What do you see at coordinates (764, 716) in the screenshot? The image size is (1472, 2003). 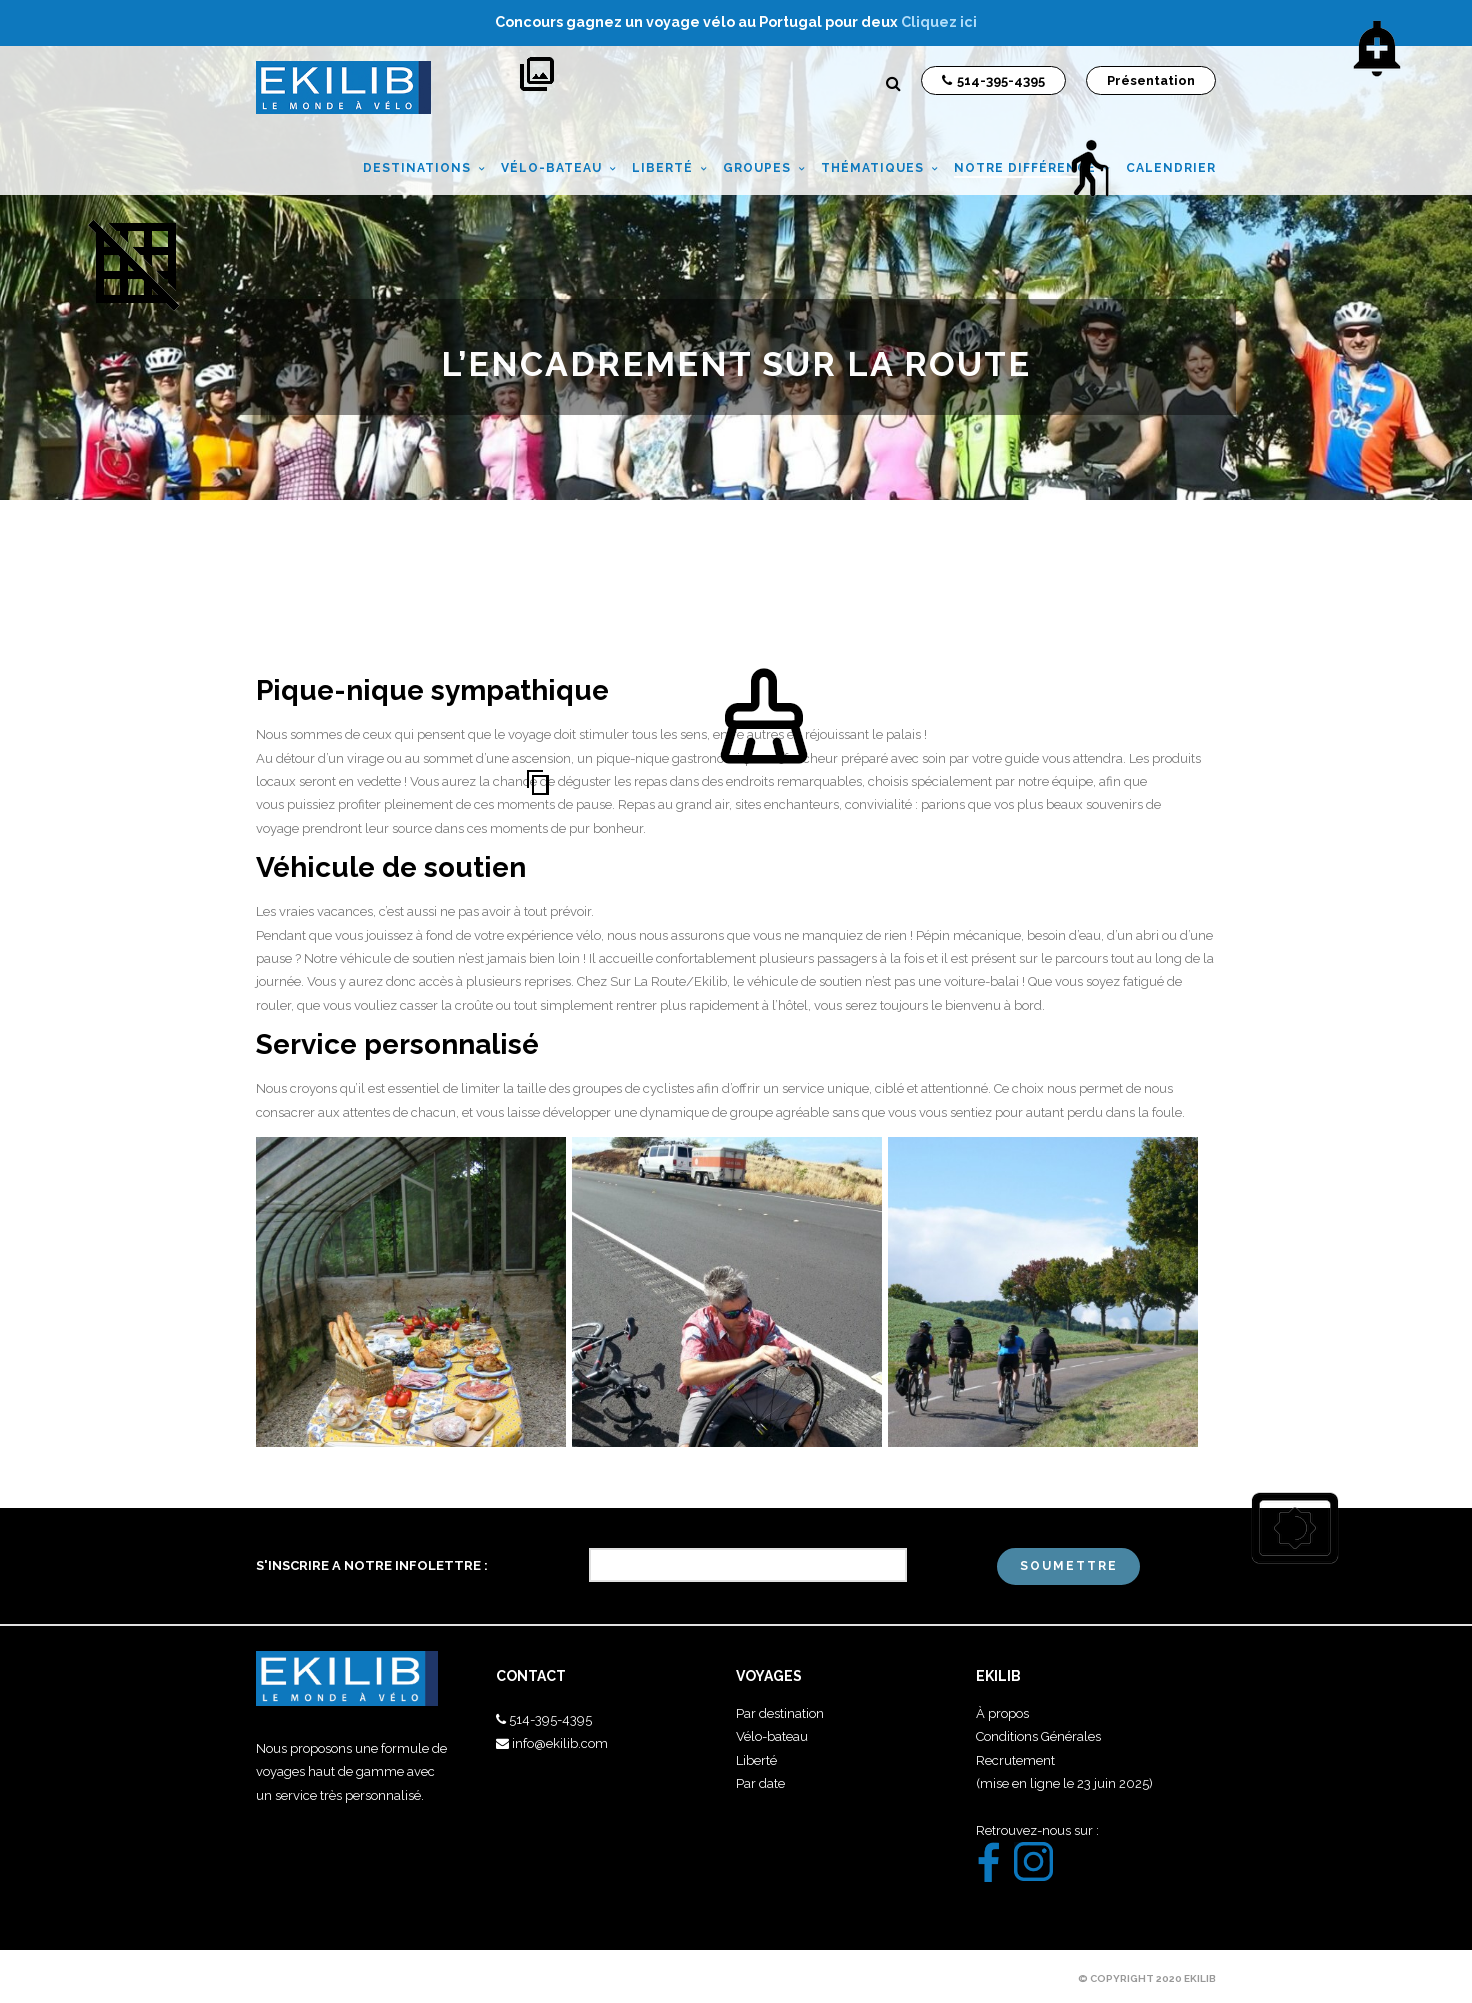 I see `clear cache or temporary files` at bounding box center [764, 716].